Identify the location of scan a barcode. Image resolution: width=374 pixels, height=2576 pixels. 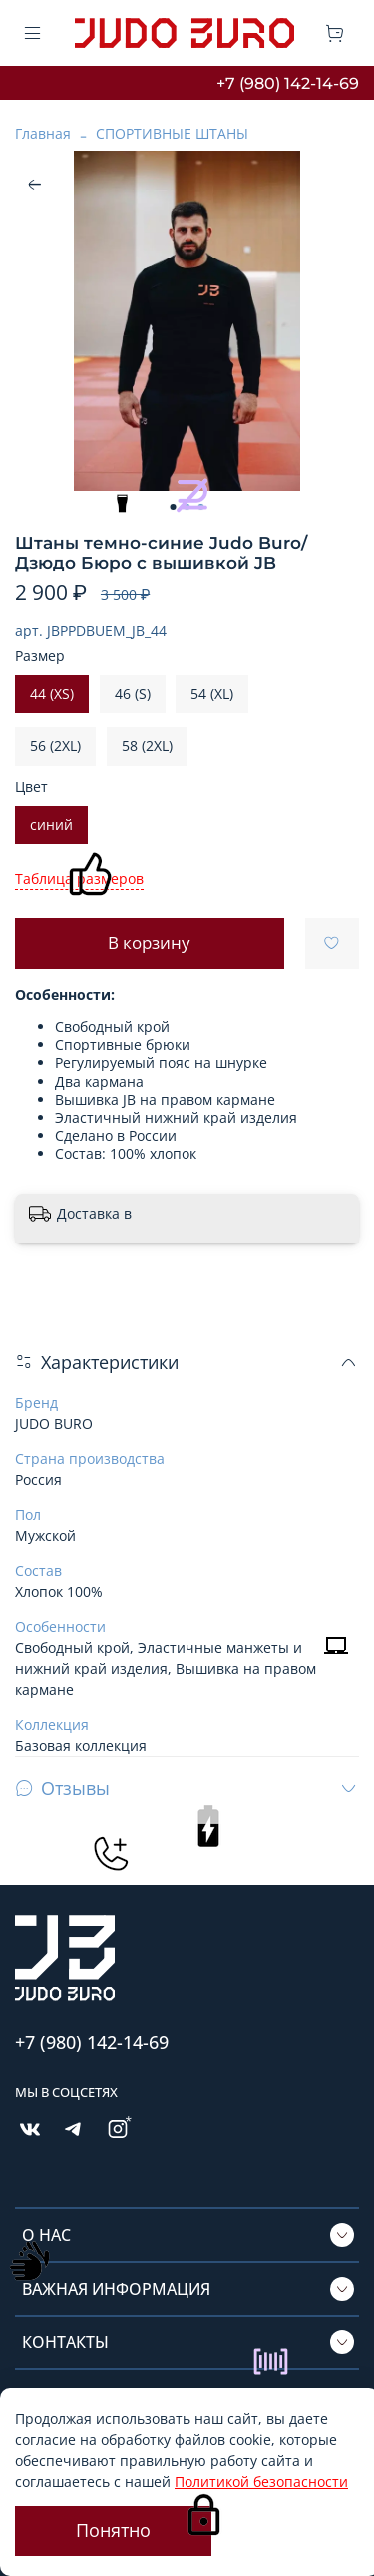
(270, 2361).